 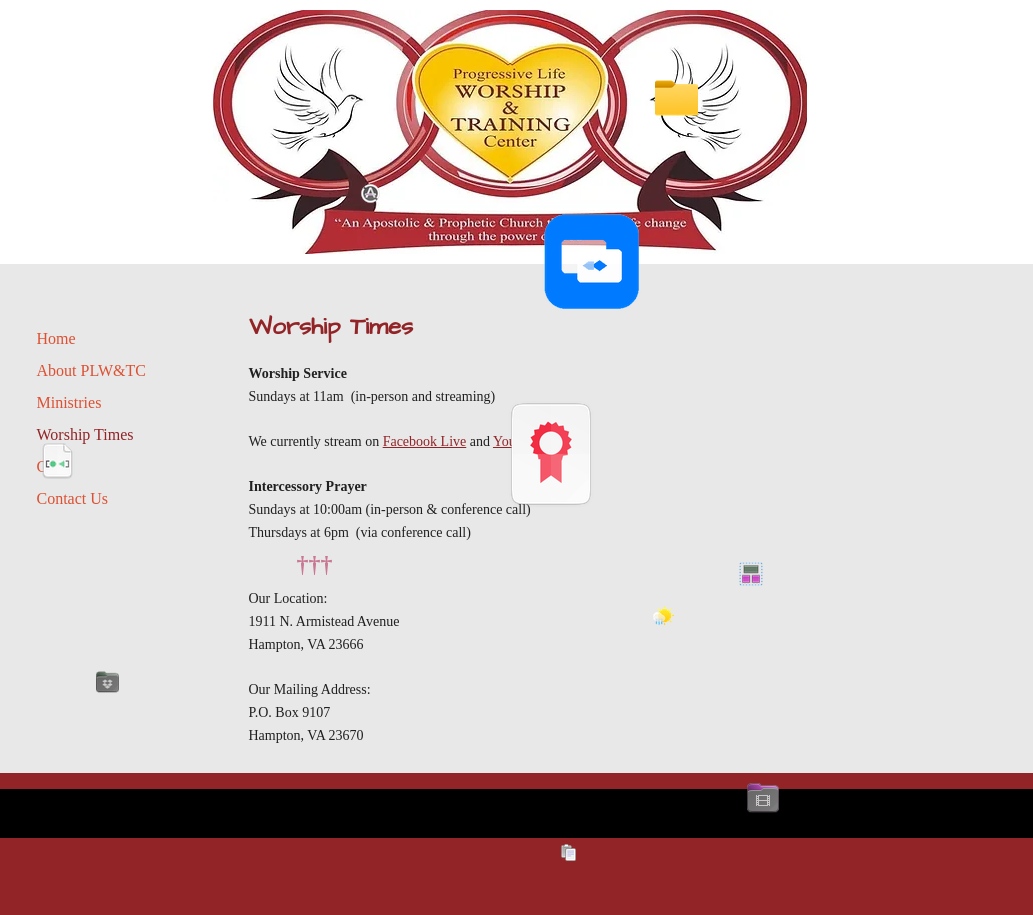 What do you see at coordinates (107, 681) in the screenshot?
I see `open your dropbox folder` at bounding box center [107, 681].